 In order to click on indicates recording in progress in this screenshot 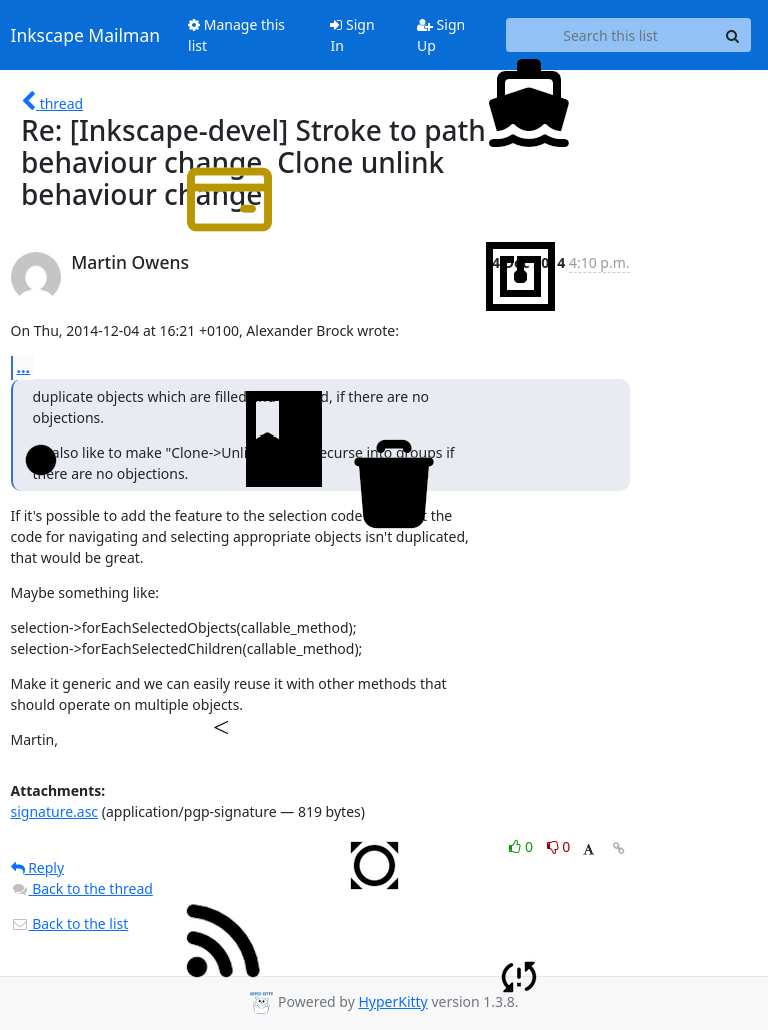, I will do `click(41, 460)`.